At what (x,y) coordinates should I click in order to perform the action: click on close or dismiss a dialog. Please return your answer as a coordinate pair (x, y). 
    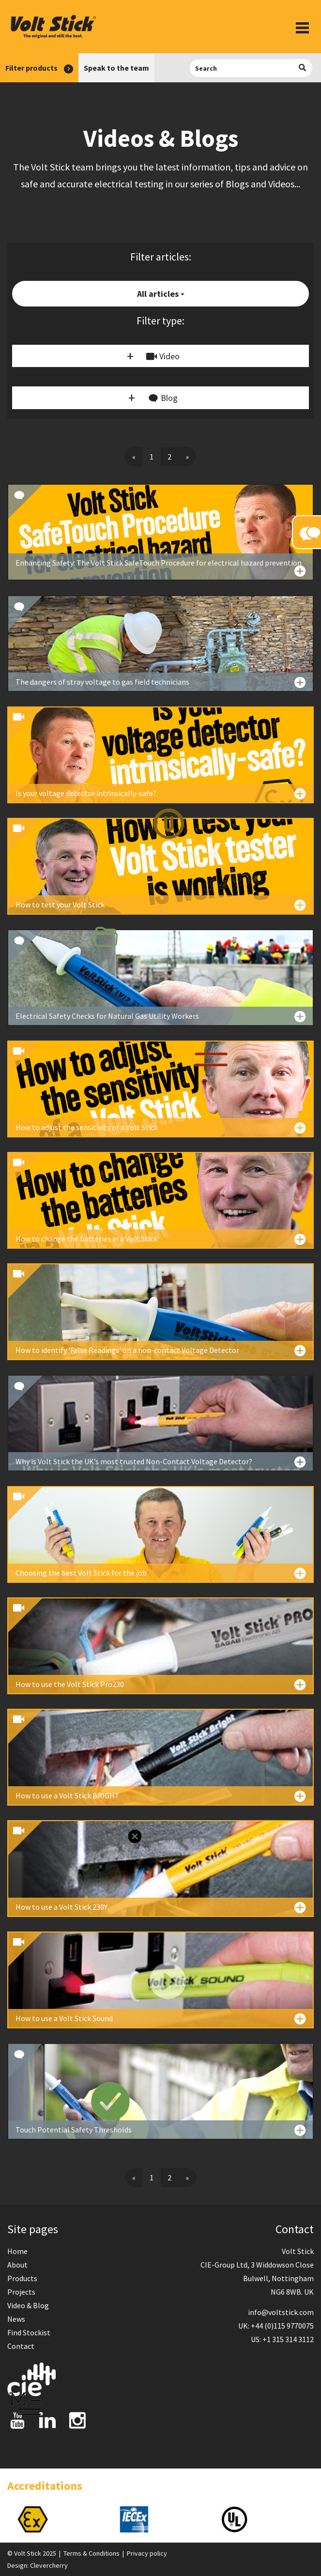
    Looking at the image, I should click on (135, 1836).